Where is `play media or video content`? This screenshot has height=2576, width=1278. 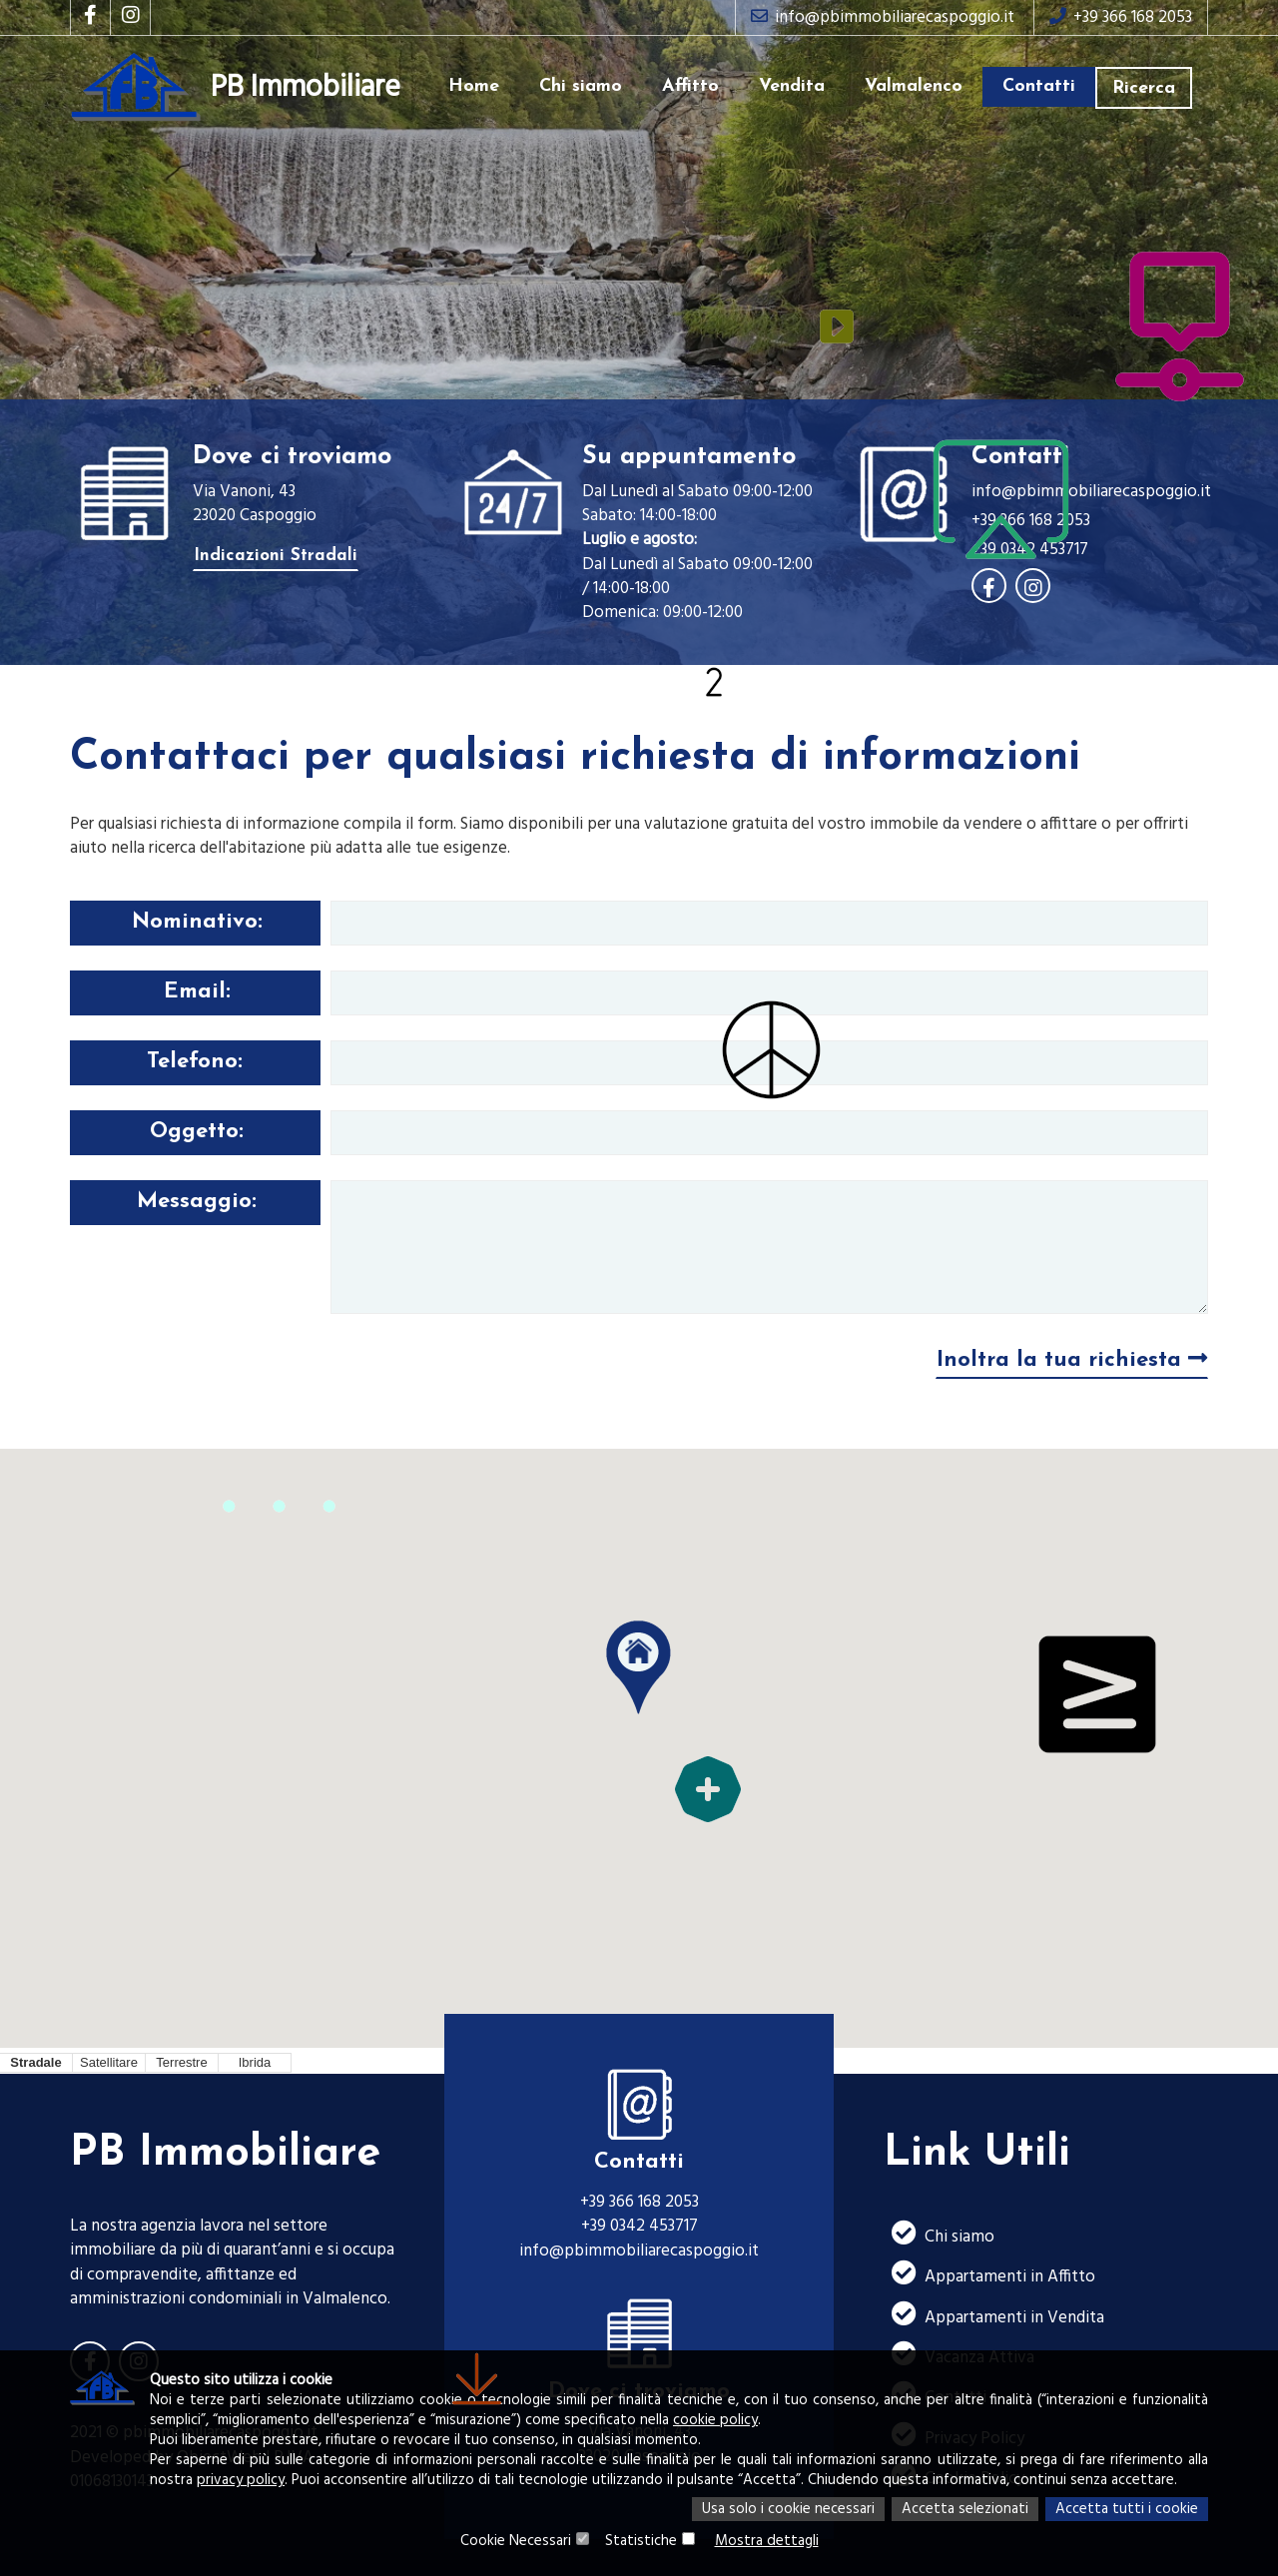
play media or video content is located at coordinates (837, 326).